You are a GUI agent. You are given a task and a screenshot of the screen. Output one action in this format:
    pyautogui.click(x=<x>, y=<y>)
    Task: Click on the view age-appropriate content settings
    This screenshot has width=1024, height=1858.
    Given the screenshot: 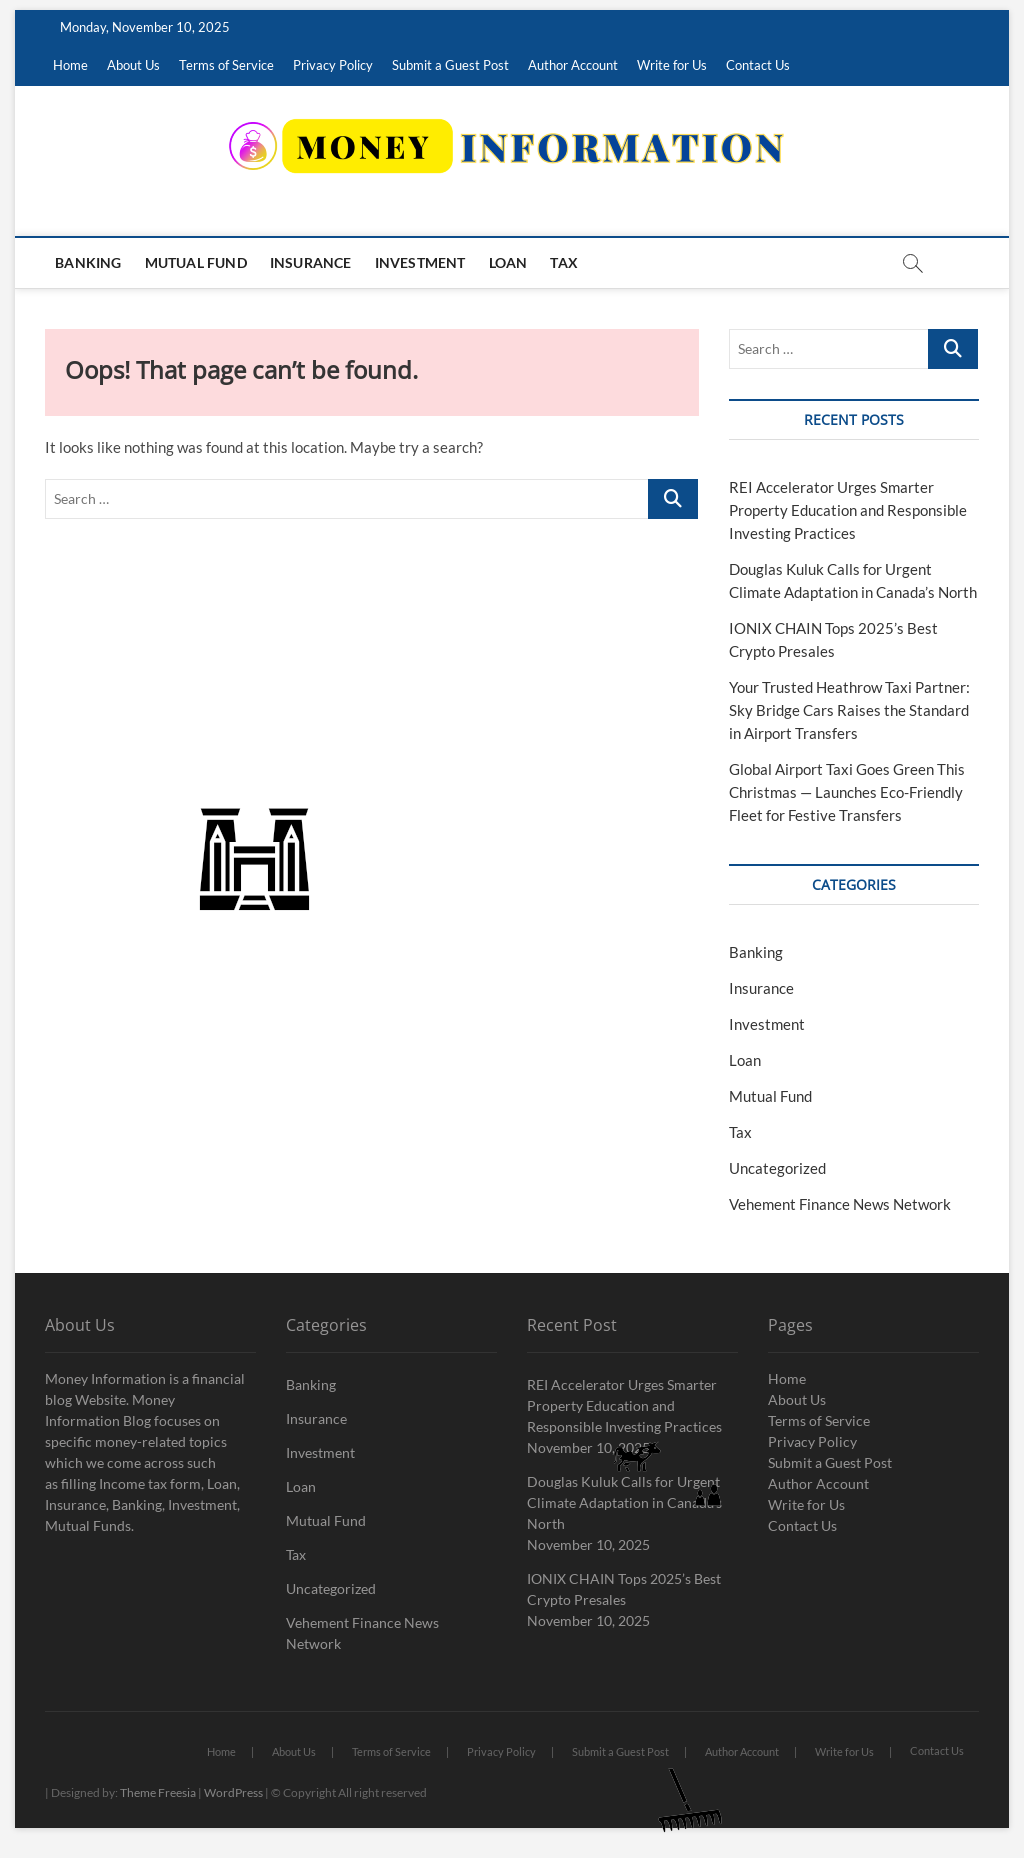 What is the action you would take?
    pyautogui.click(x=708, y=1495)
    